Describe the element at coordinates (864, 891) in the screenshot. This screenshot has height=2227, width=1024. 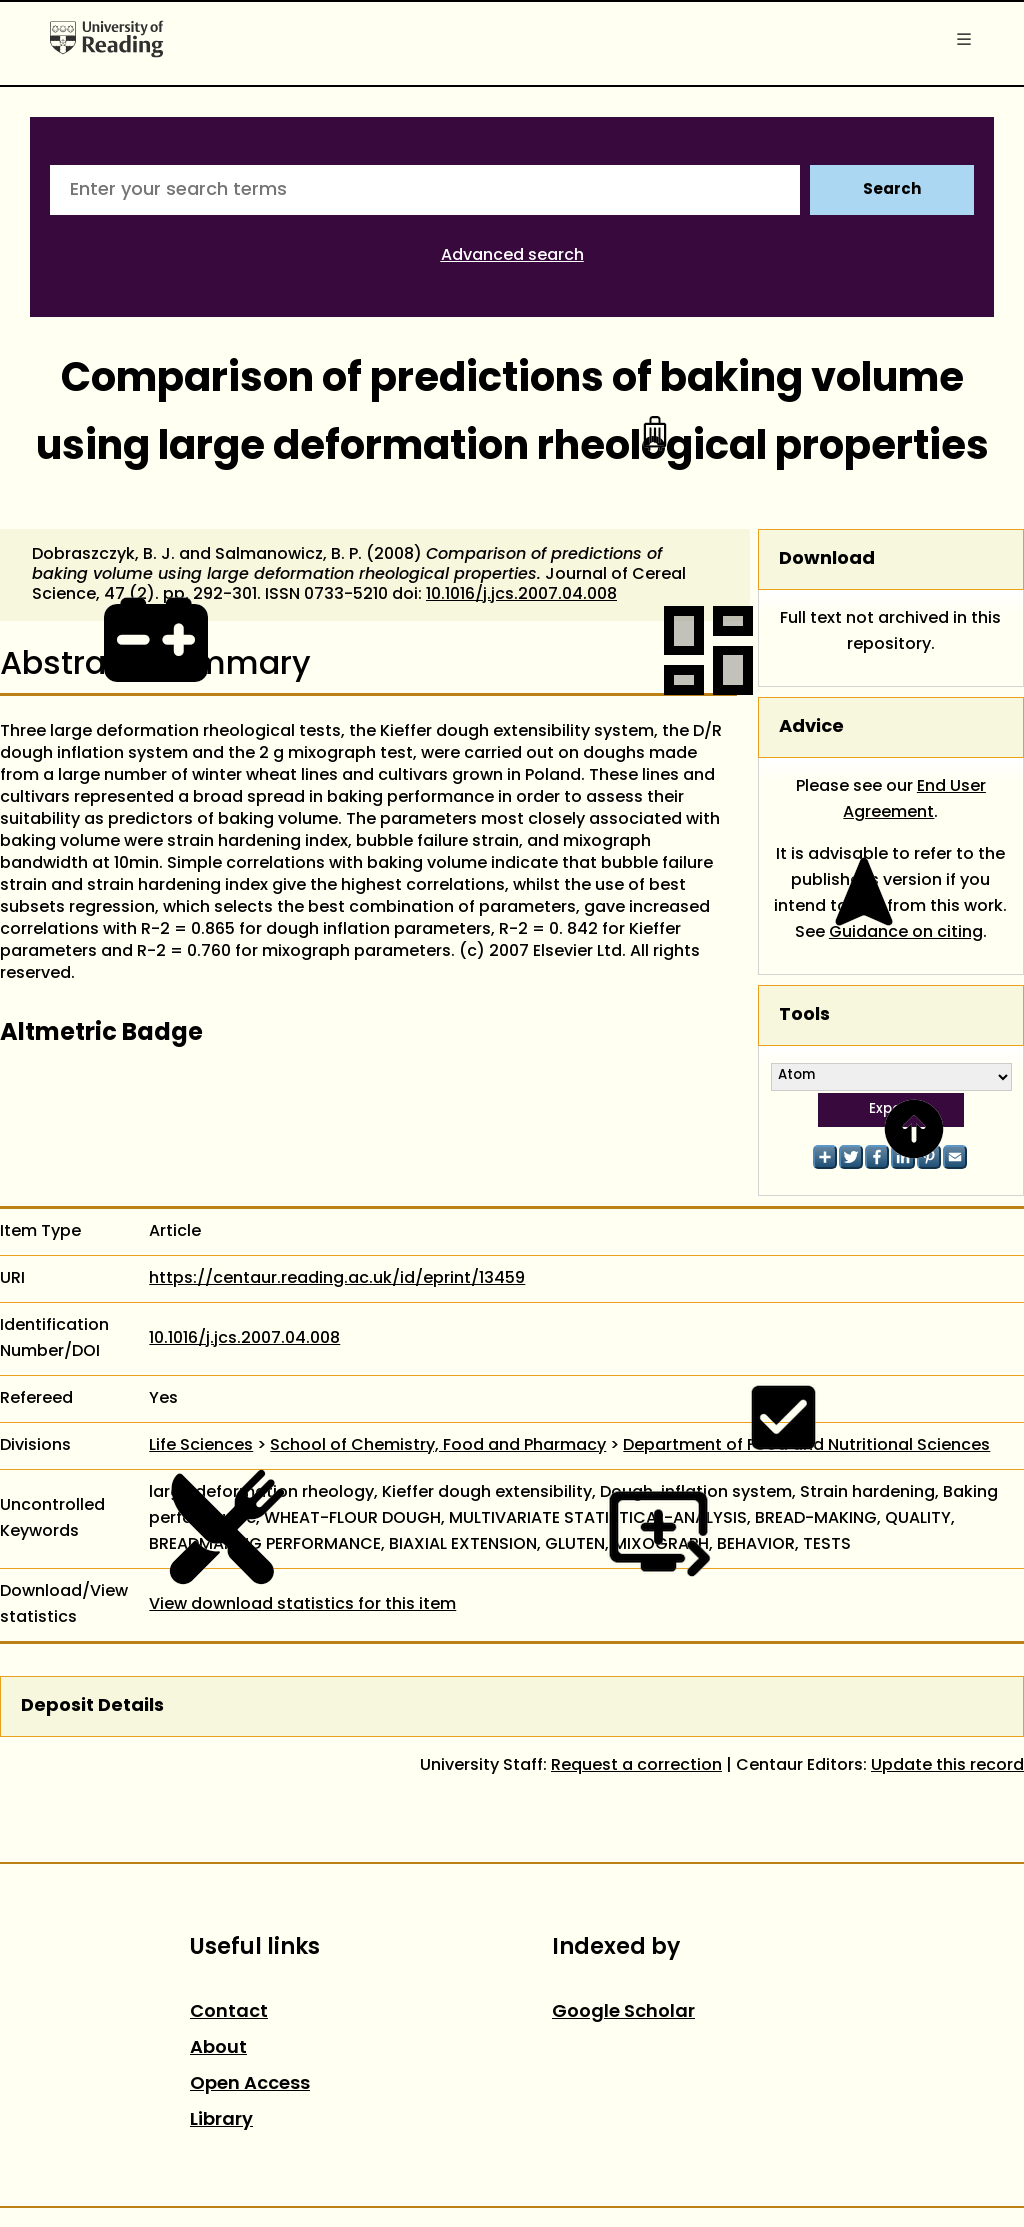
I see `start navigation to destination` at that location.